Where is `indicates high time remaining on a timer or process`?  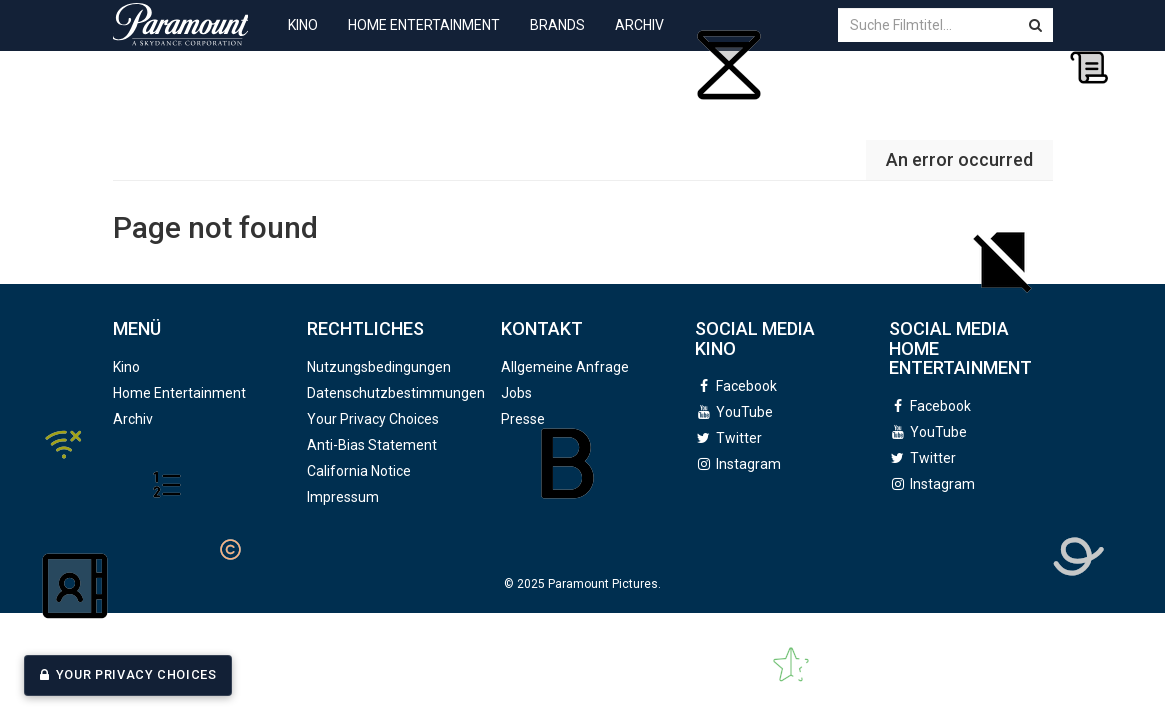
indicates high time remaining on a timer or process is located at coordinates (729, 65).